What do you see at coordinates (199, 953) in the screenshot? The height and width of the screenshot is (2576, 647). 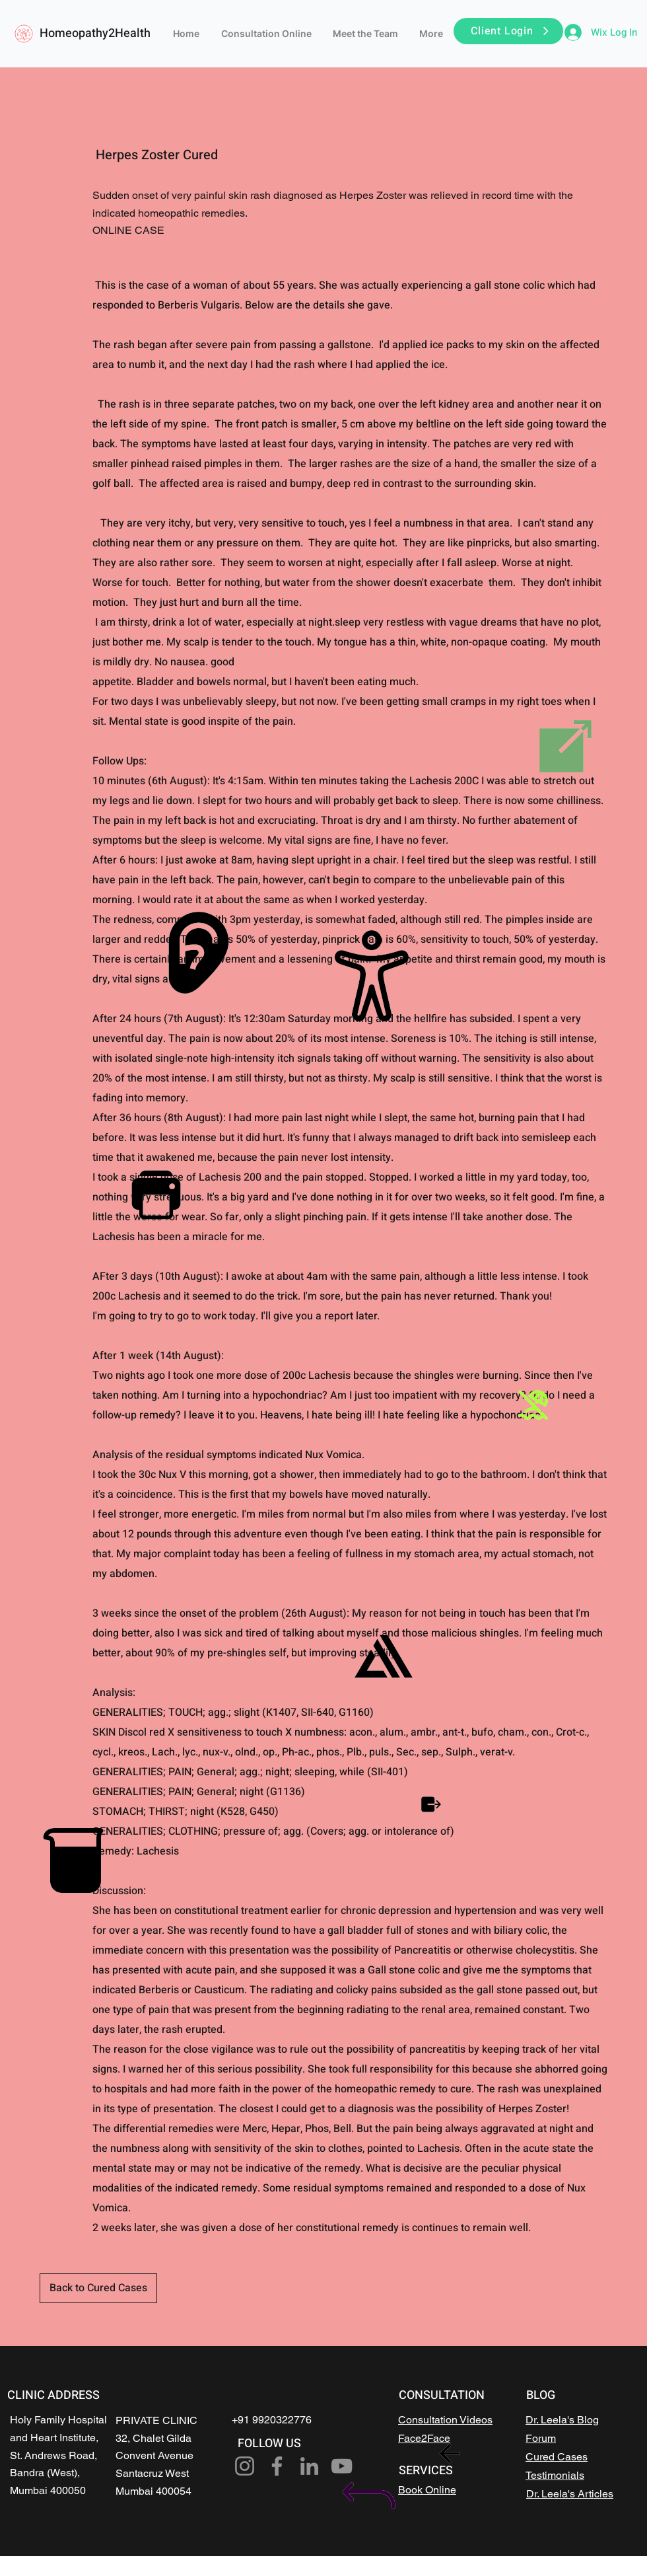 I see `accessibility settings for hearing options` at bounding box center [199, 953].